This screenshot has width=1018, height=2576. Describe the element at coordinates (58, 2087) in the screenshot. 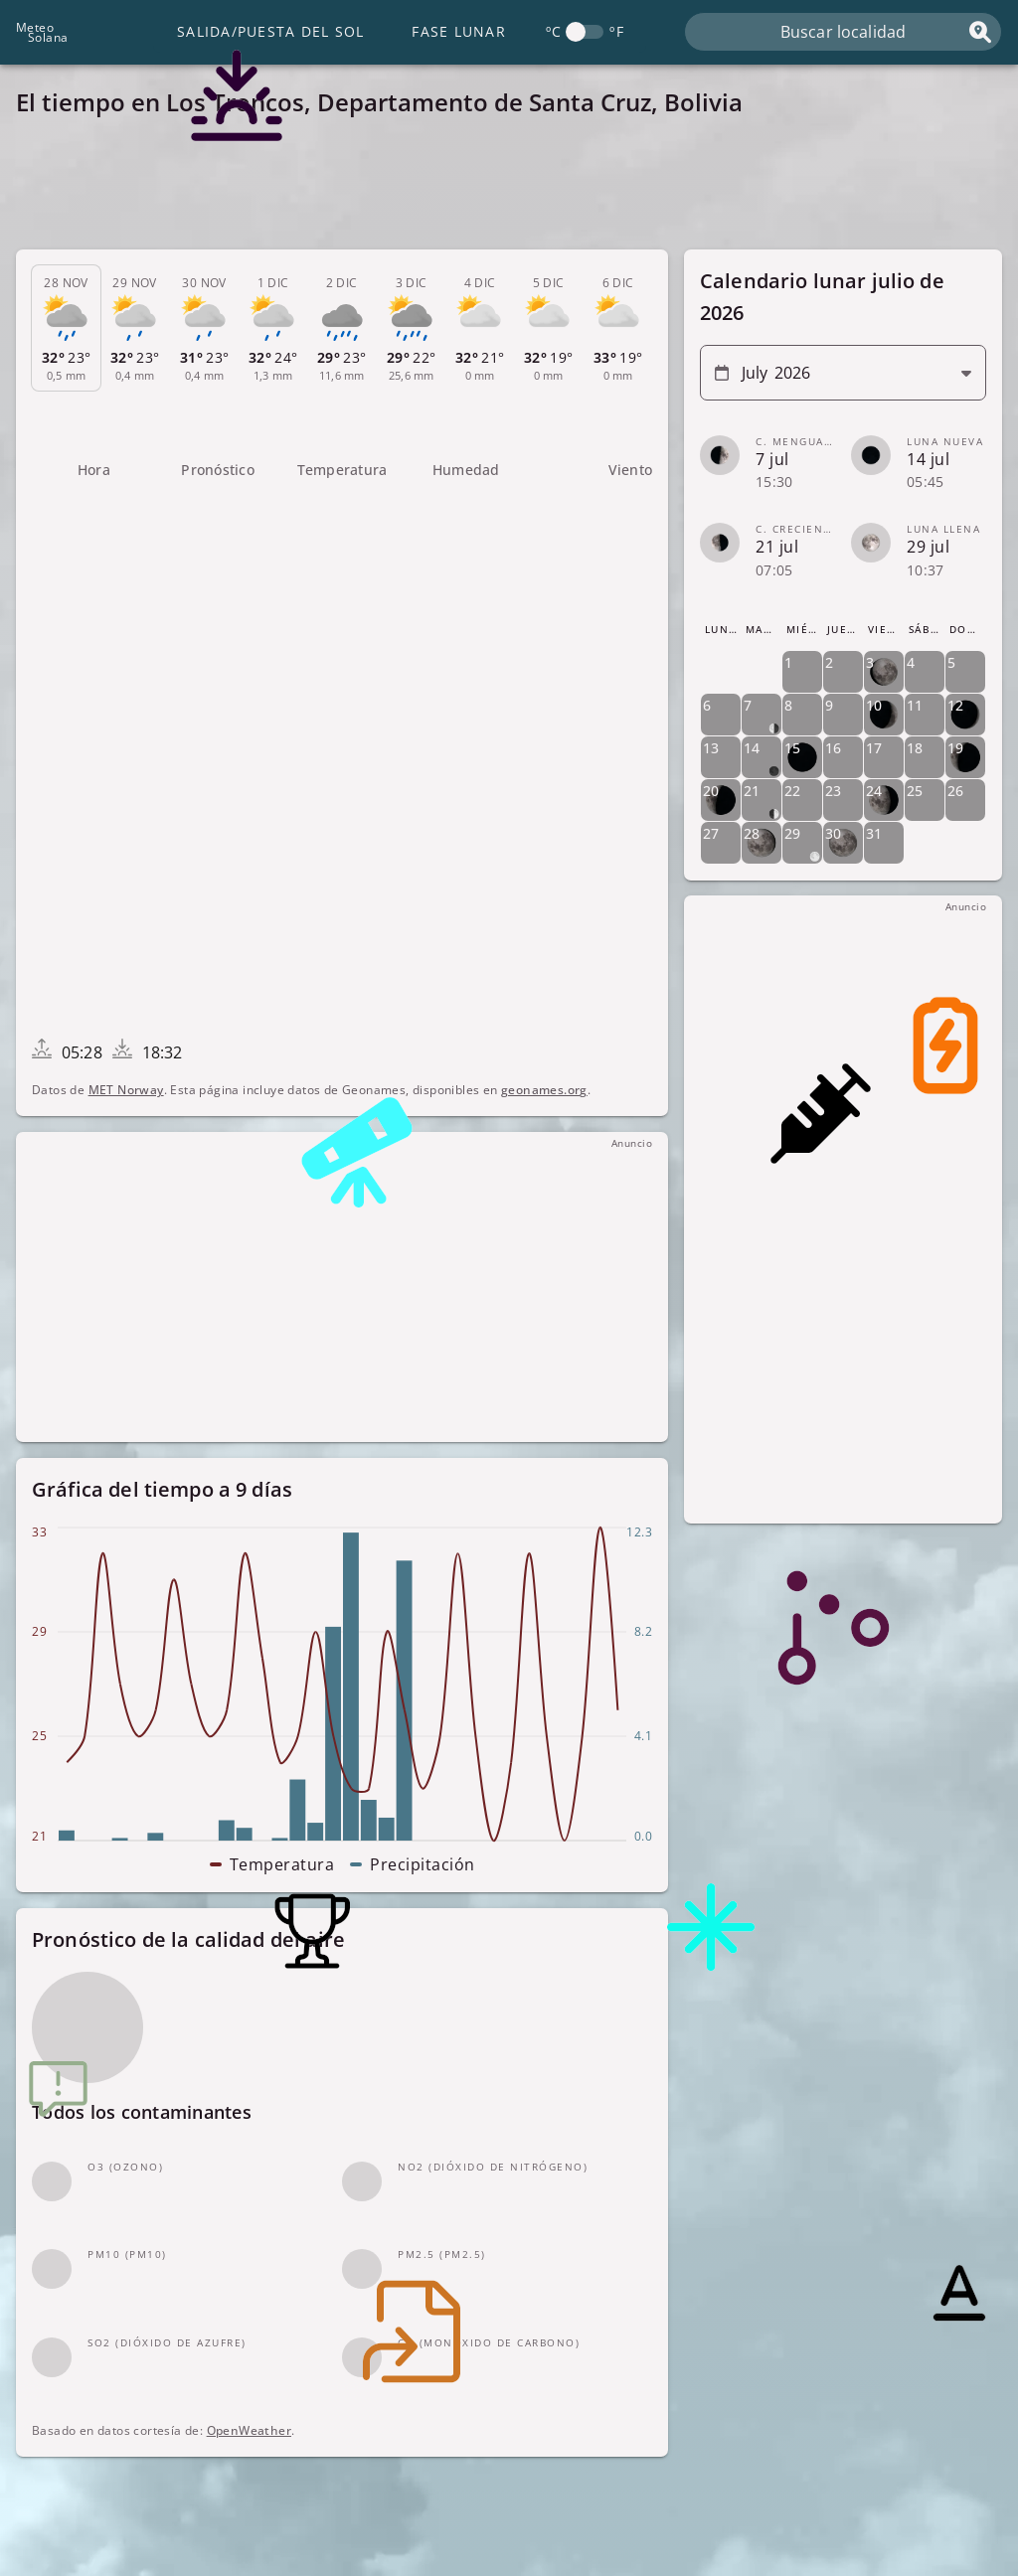

I see `report an issue or problem` at that location.